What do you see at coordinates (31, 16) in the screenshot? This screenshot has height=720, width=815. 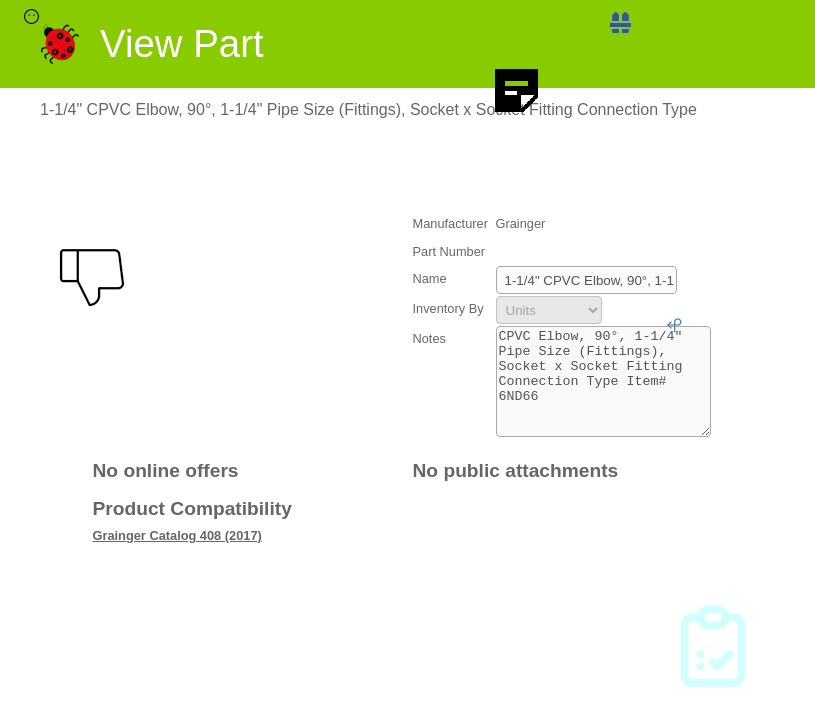 I see `indicates a neutral or no-response status` at bounding box center [31, 16].